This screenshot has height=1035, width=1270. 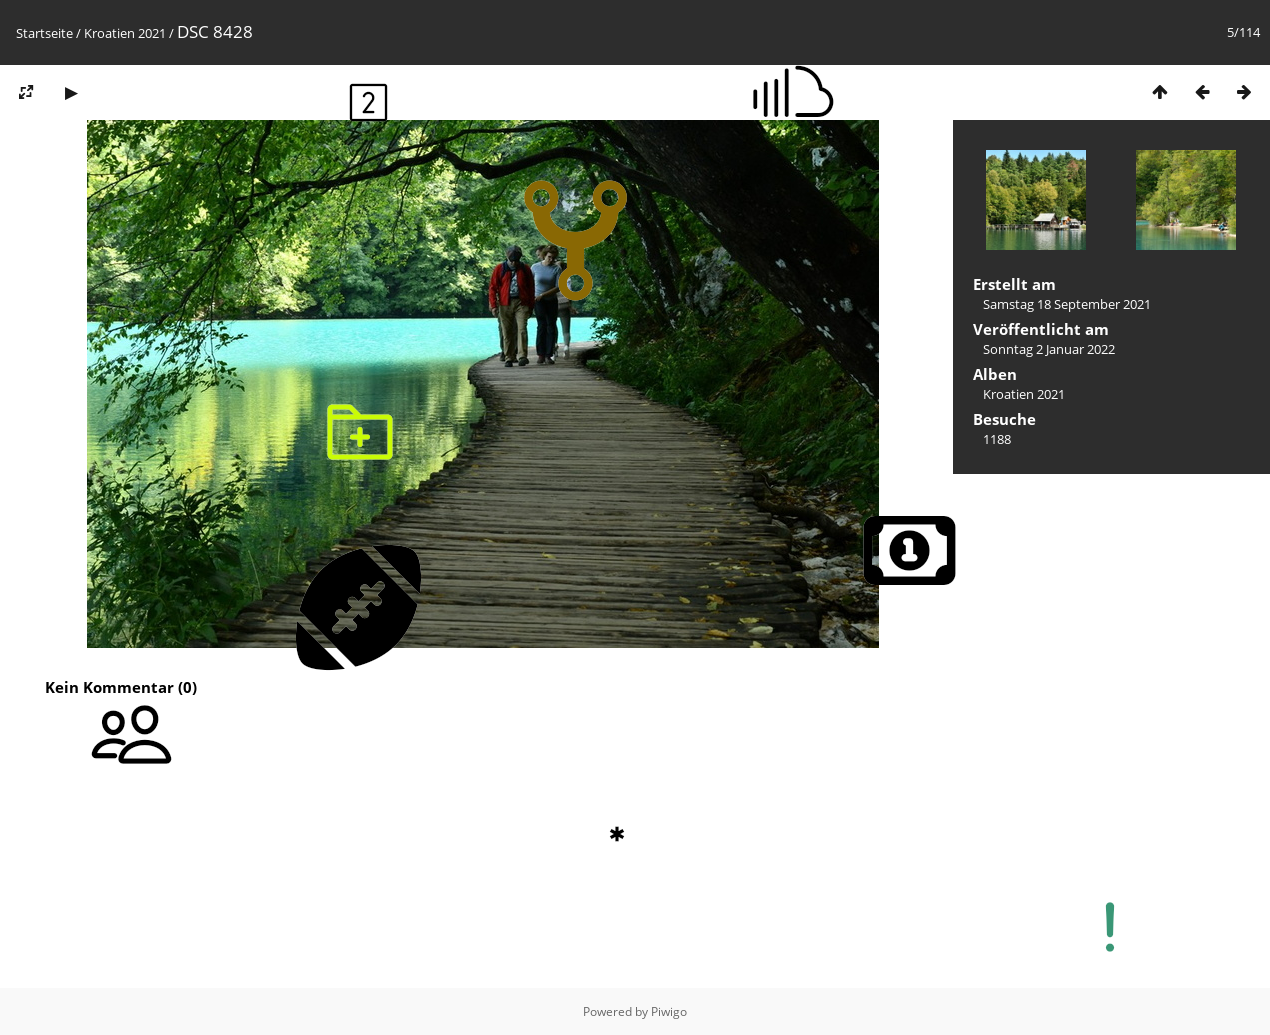 I want to click on view payment or billing information, so click(x=909, y=550).